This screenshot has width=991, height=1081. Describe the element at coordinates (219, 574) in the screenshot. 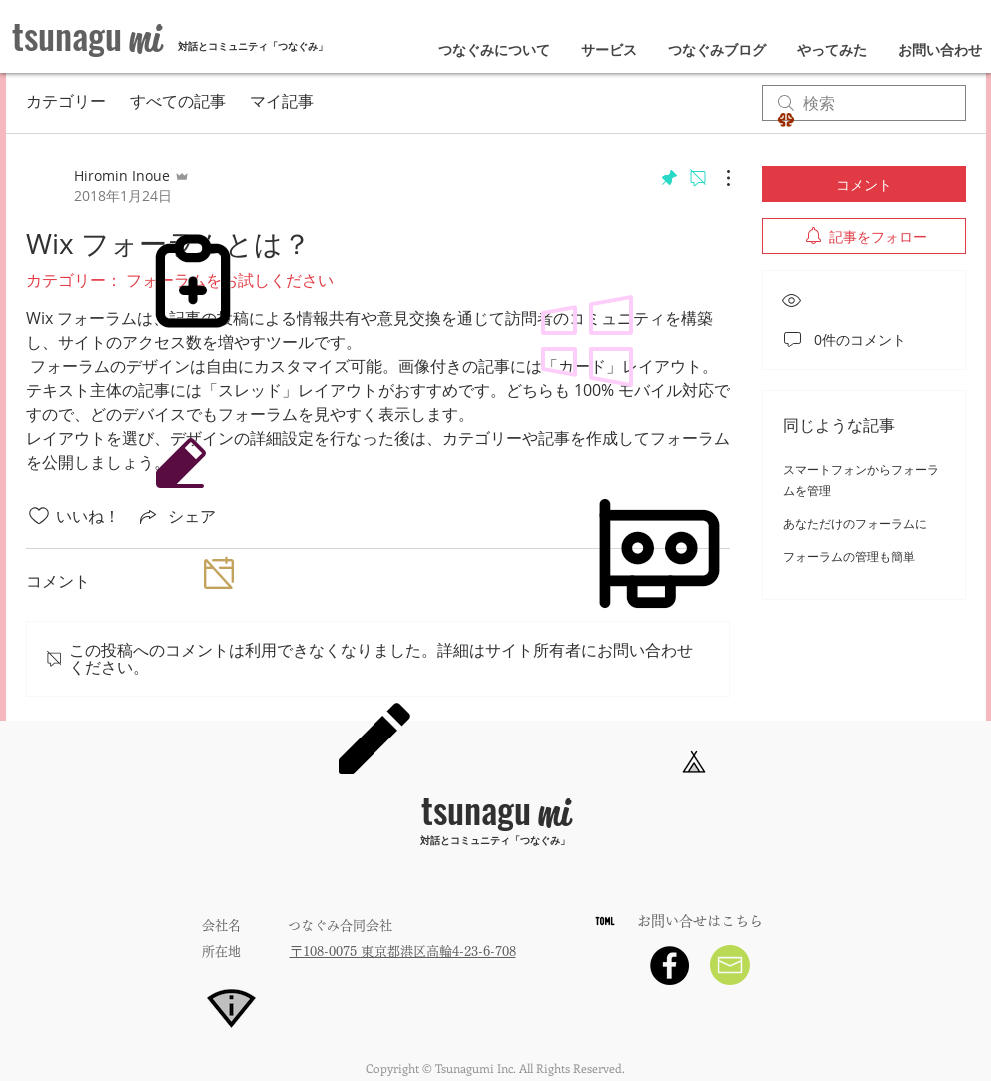

I see `calendar feature disabled or unavailable` at that location.